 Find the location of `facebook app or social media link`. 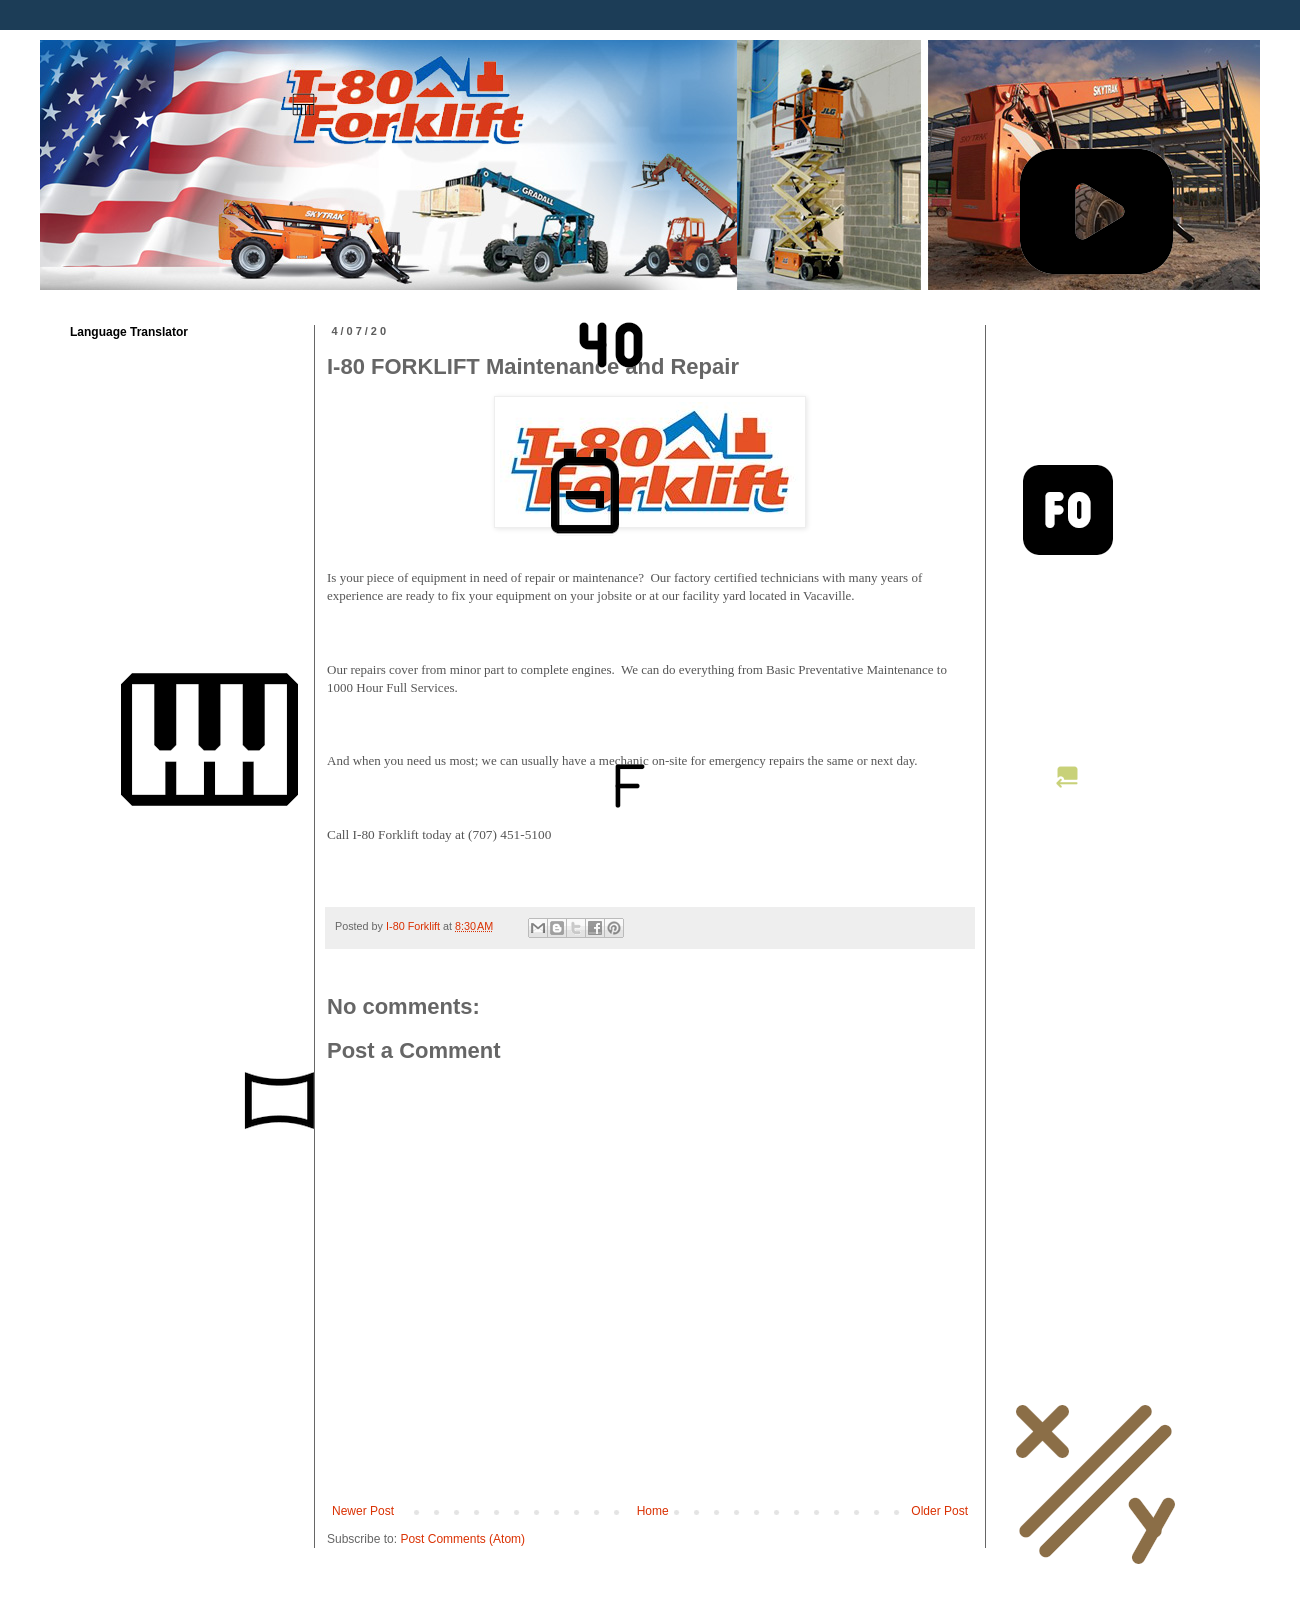

facebook app or social media link is located at coordinates (630, 786).